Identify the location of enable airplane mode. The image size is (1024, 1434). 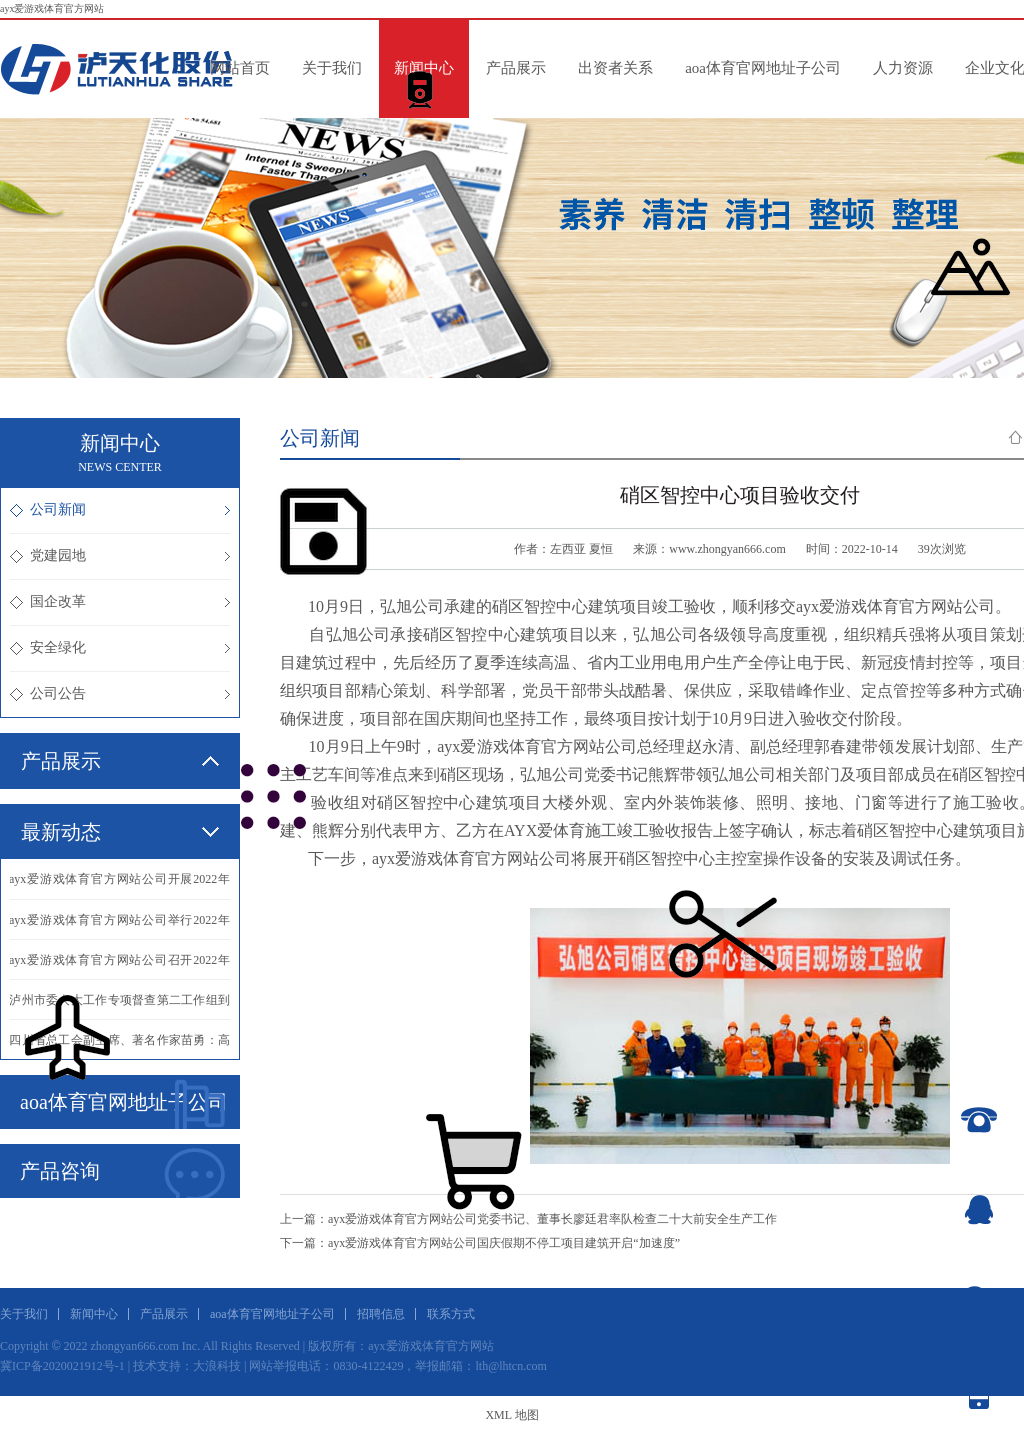
(67, 1037).